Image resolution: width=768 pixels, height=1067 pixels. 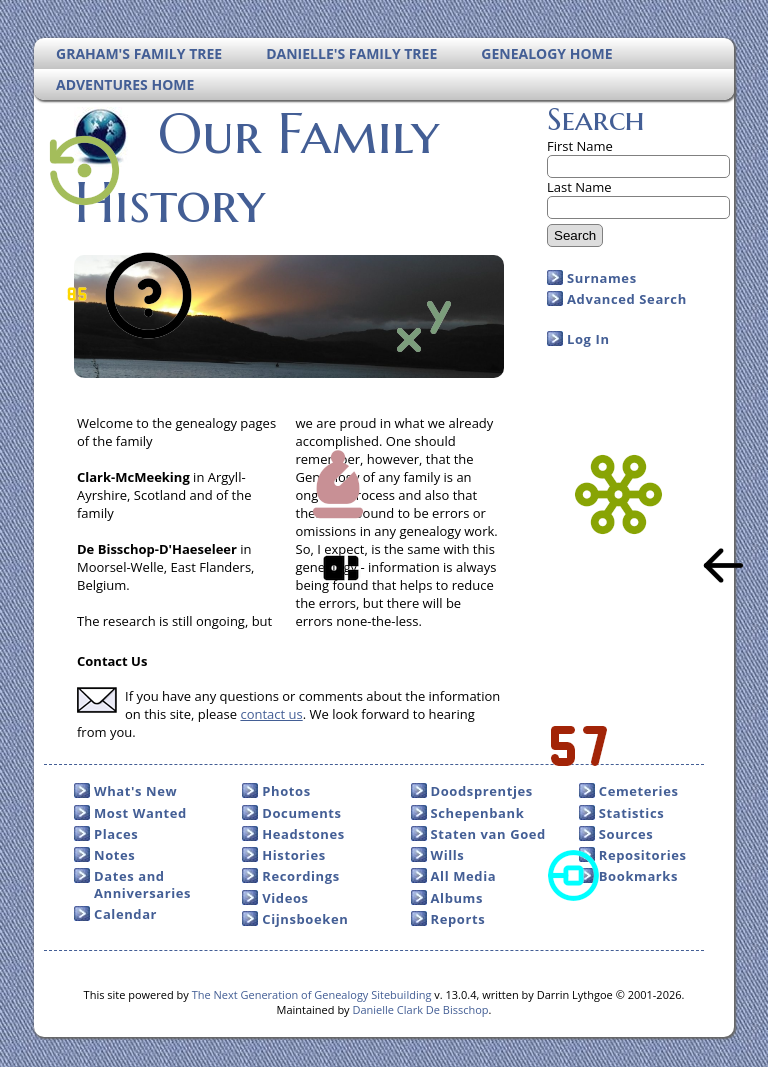 I want to click on displays the number 85 as a badge or counter, so click(x=77, y=294).